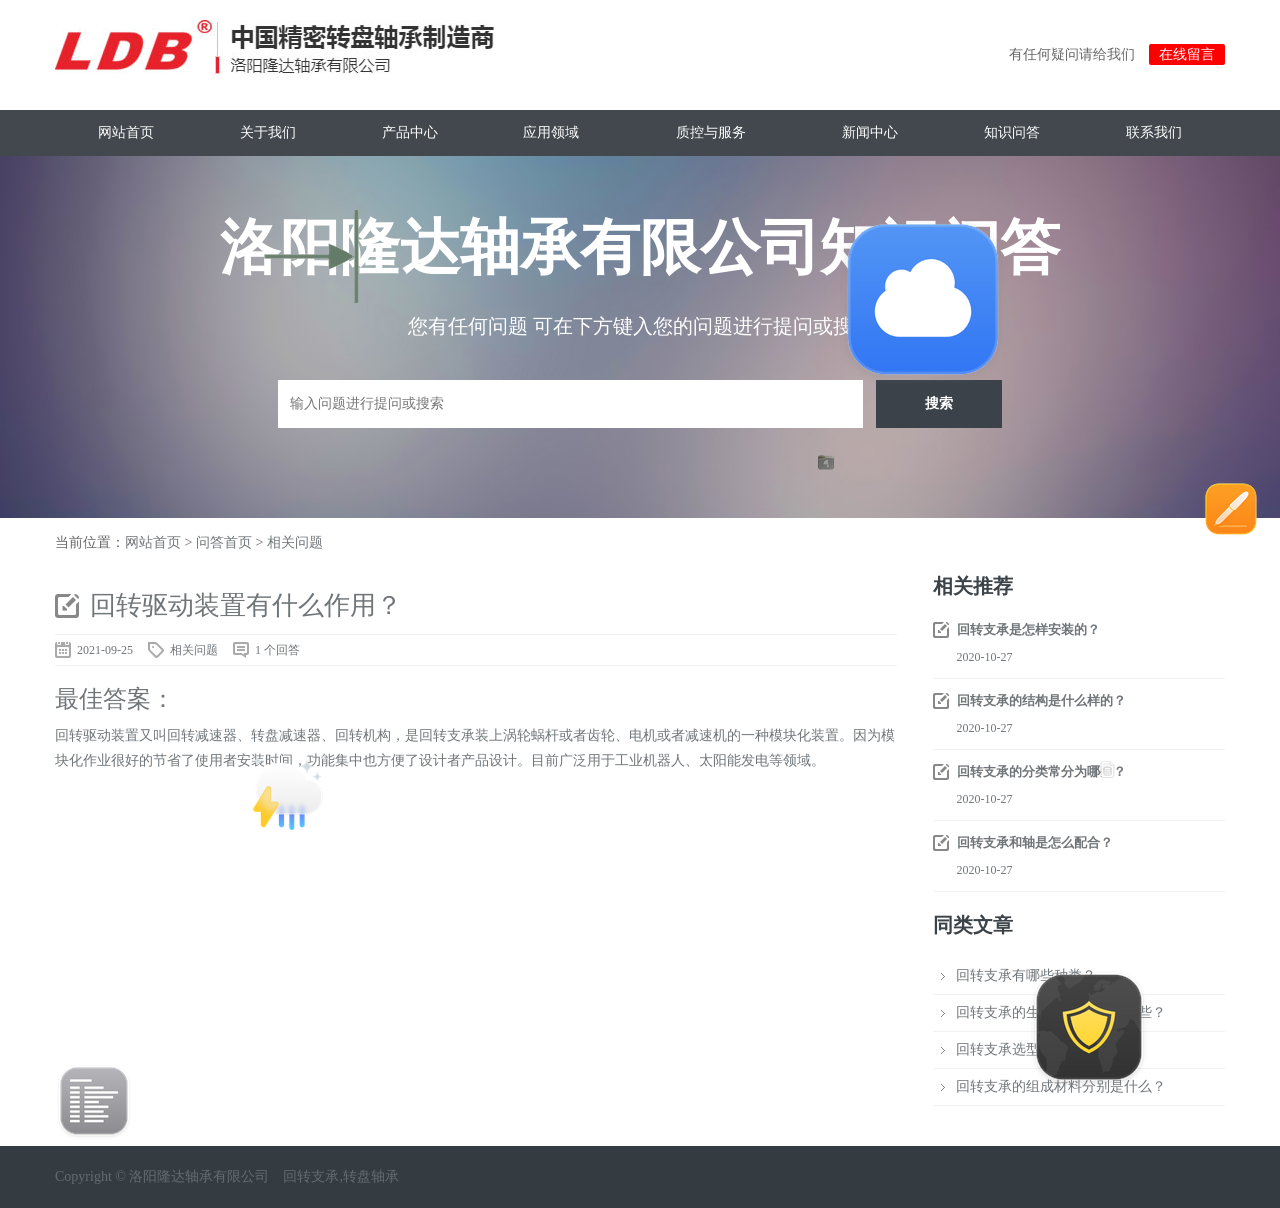  What do you see at coordinates (289, 793) in the screenshot?
I see `indicates nighttime thunderstorm conditions` at bounding box center [289, 793].